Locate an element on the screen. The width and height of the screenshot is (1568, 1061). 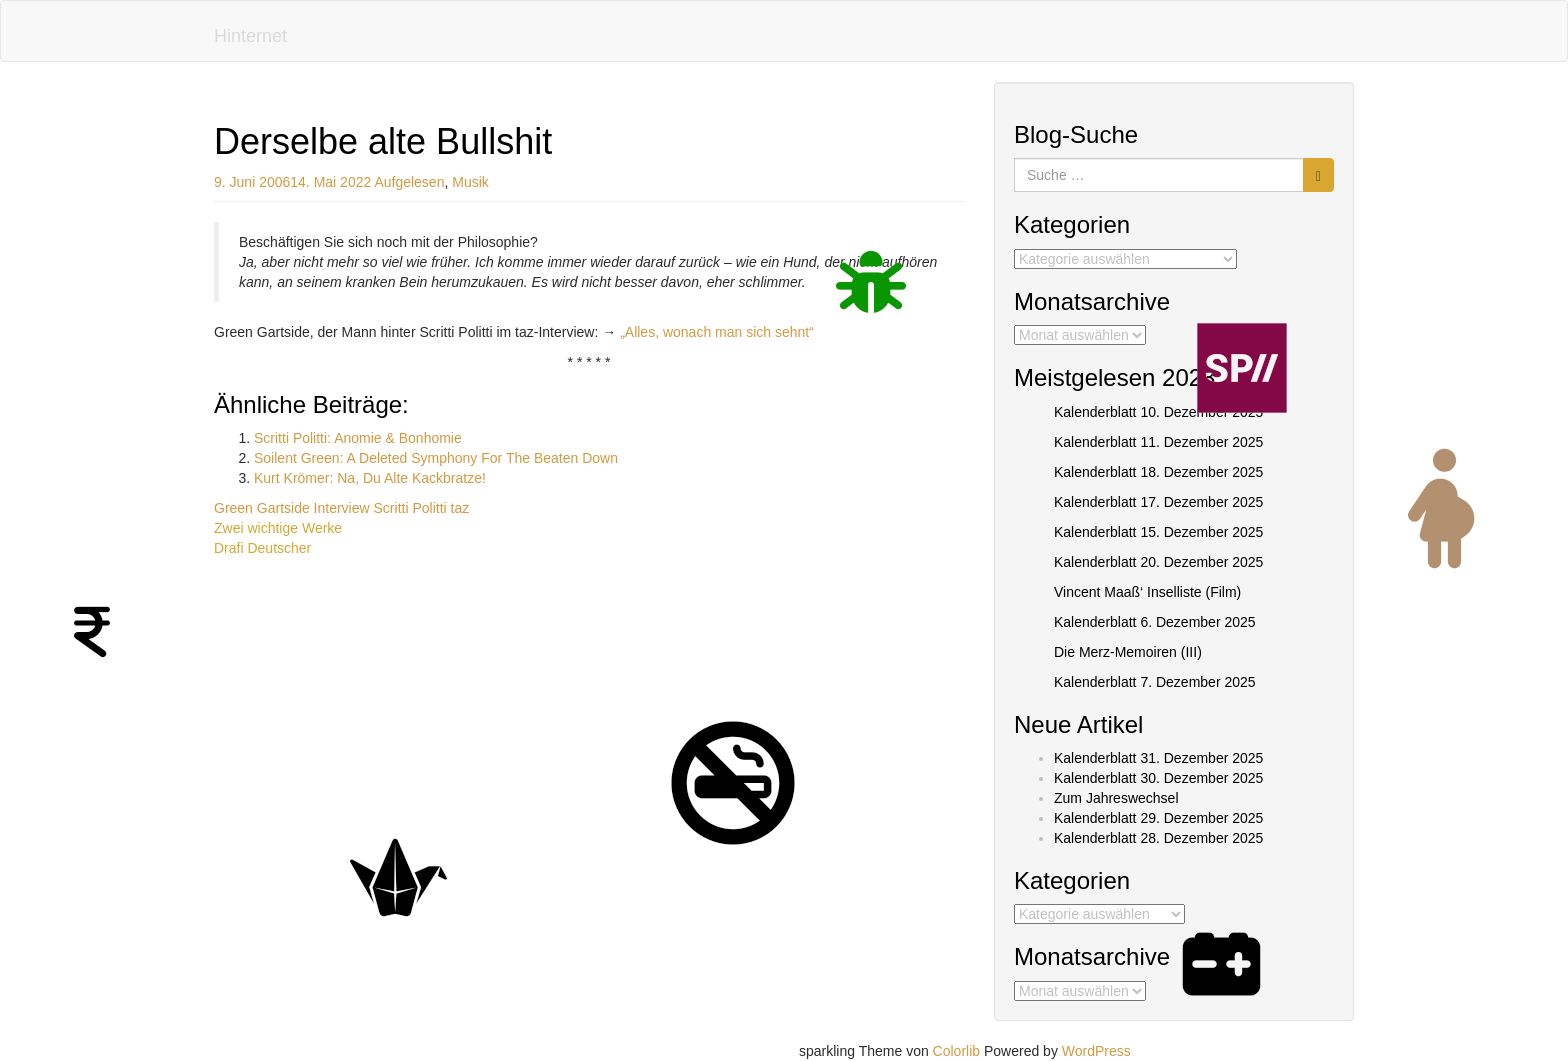
open padlet app is located at coordinates (398, 877).